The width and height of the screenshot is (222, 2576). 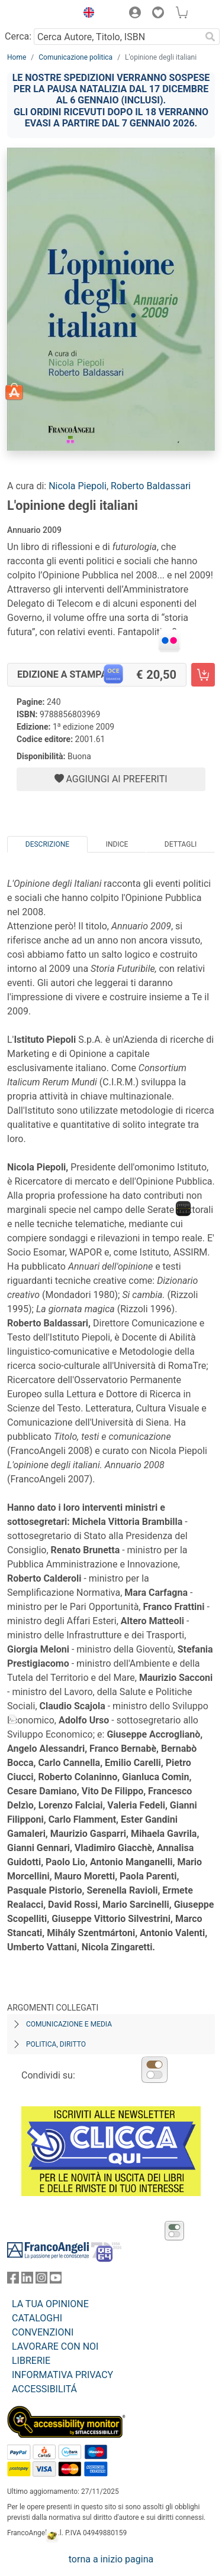 What do you see at coordinates (52, 2536) in the screenshot?
I see `open openscad 3d modeling application` at bounding box center [52, 2536].